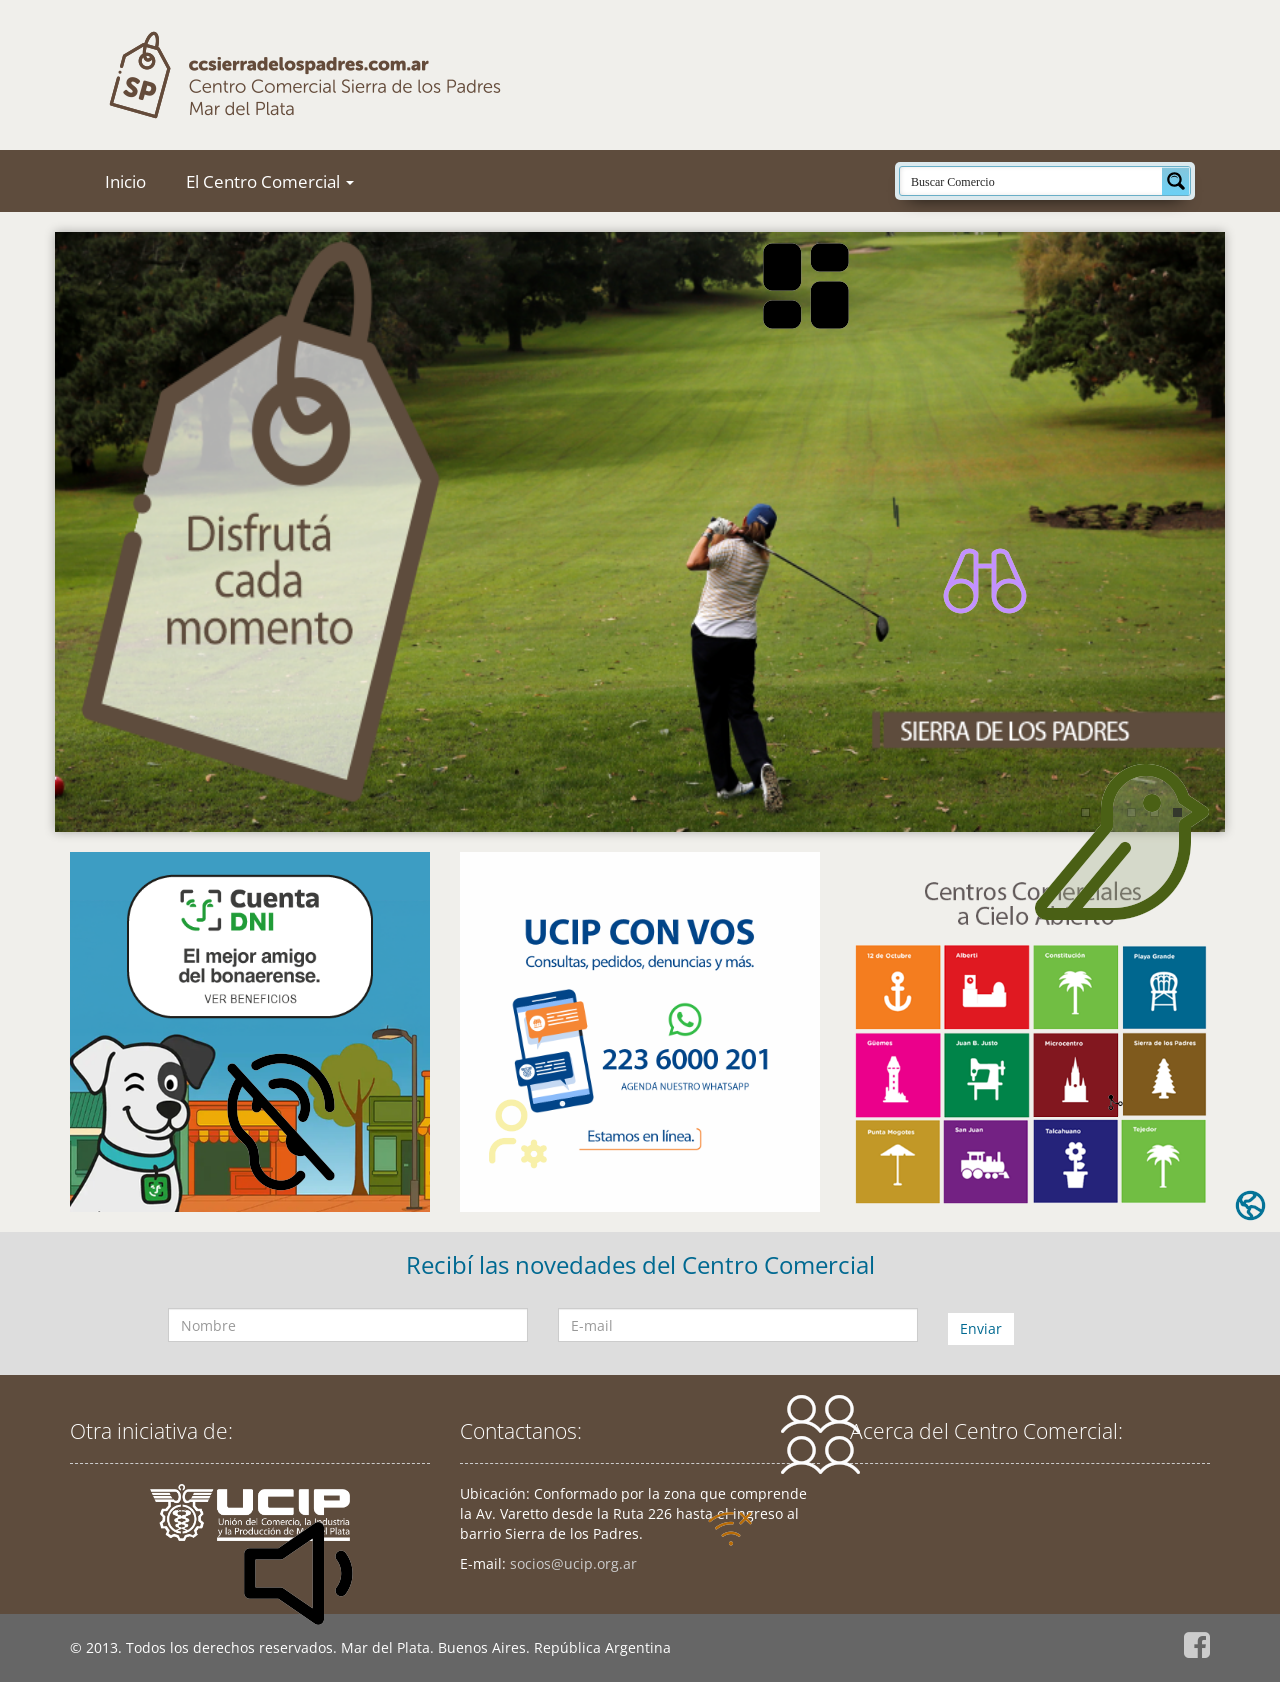 The width and height of the screenshot is (1280, 1682). I want to click on access user settings or preferences, so click(511, 1131).